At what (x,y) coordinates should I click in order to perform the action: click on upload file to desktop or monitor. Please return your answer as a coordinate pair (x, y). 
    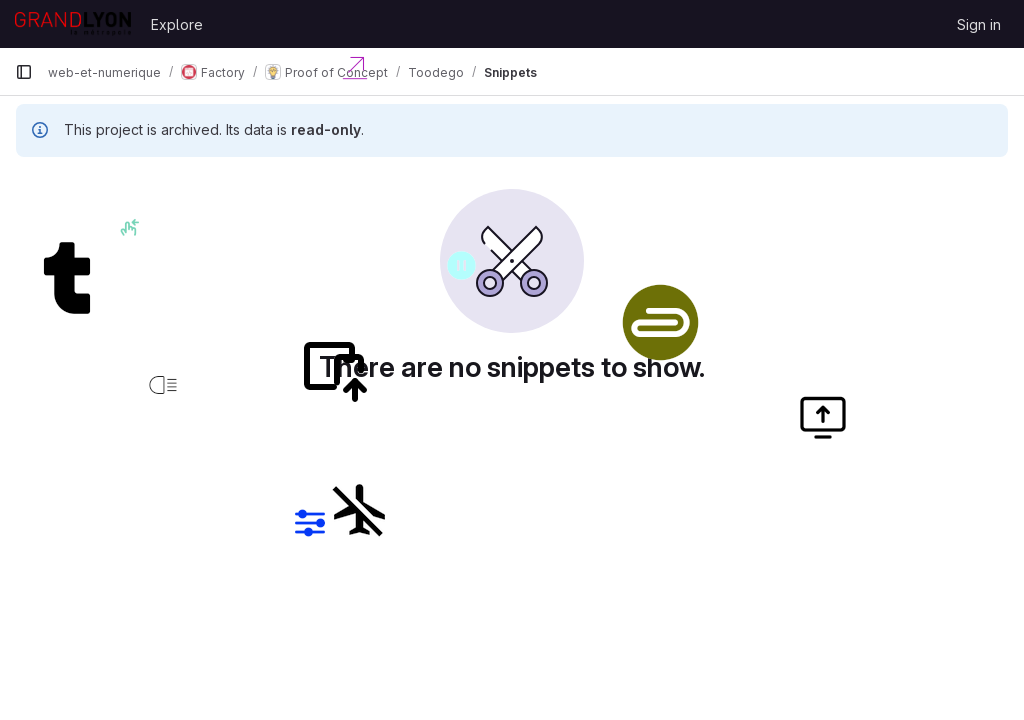
    Looking at the image, I should click on (823, 416).